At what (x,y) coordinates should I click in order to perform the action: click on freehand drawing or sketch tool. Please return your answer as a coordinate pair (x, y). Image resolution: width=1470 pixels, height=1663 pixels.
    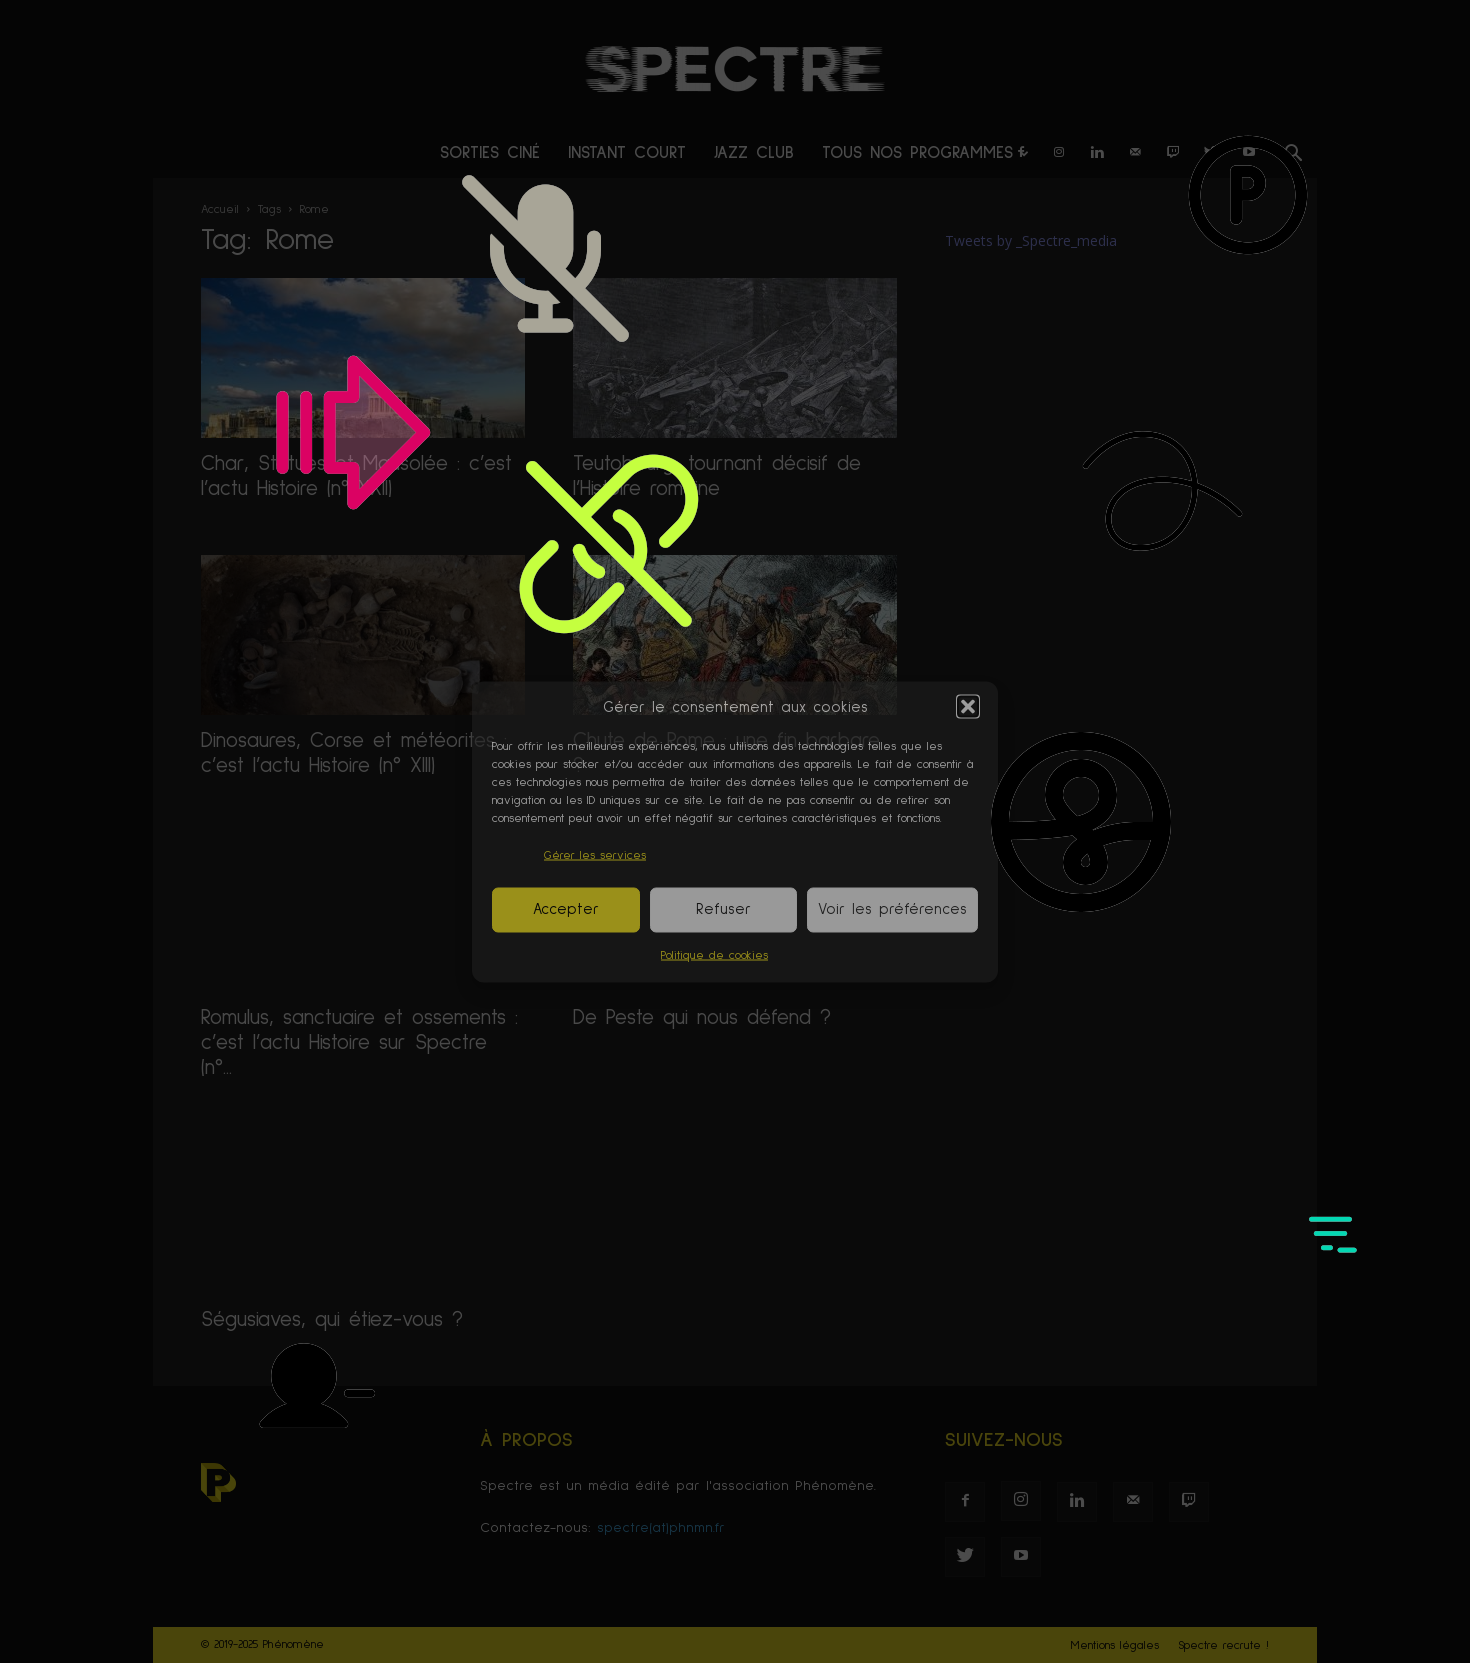
    Looking at the image, I should click on (1154, 491).